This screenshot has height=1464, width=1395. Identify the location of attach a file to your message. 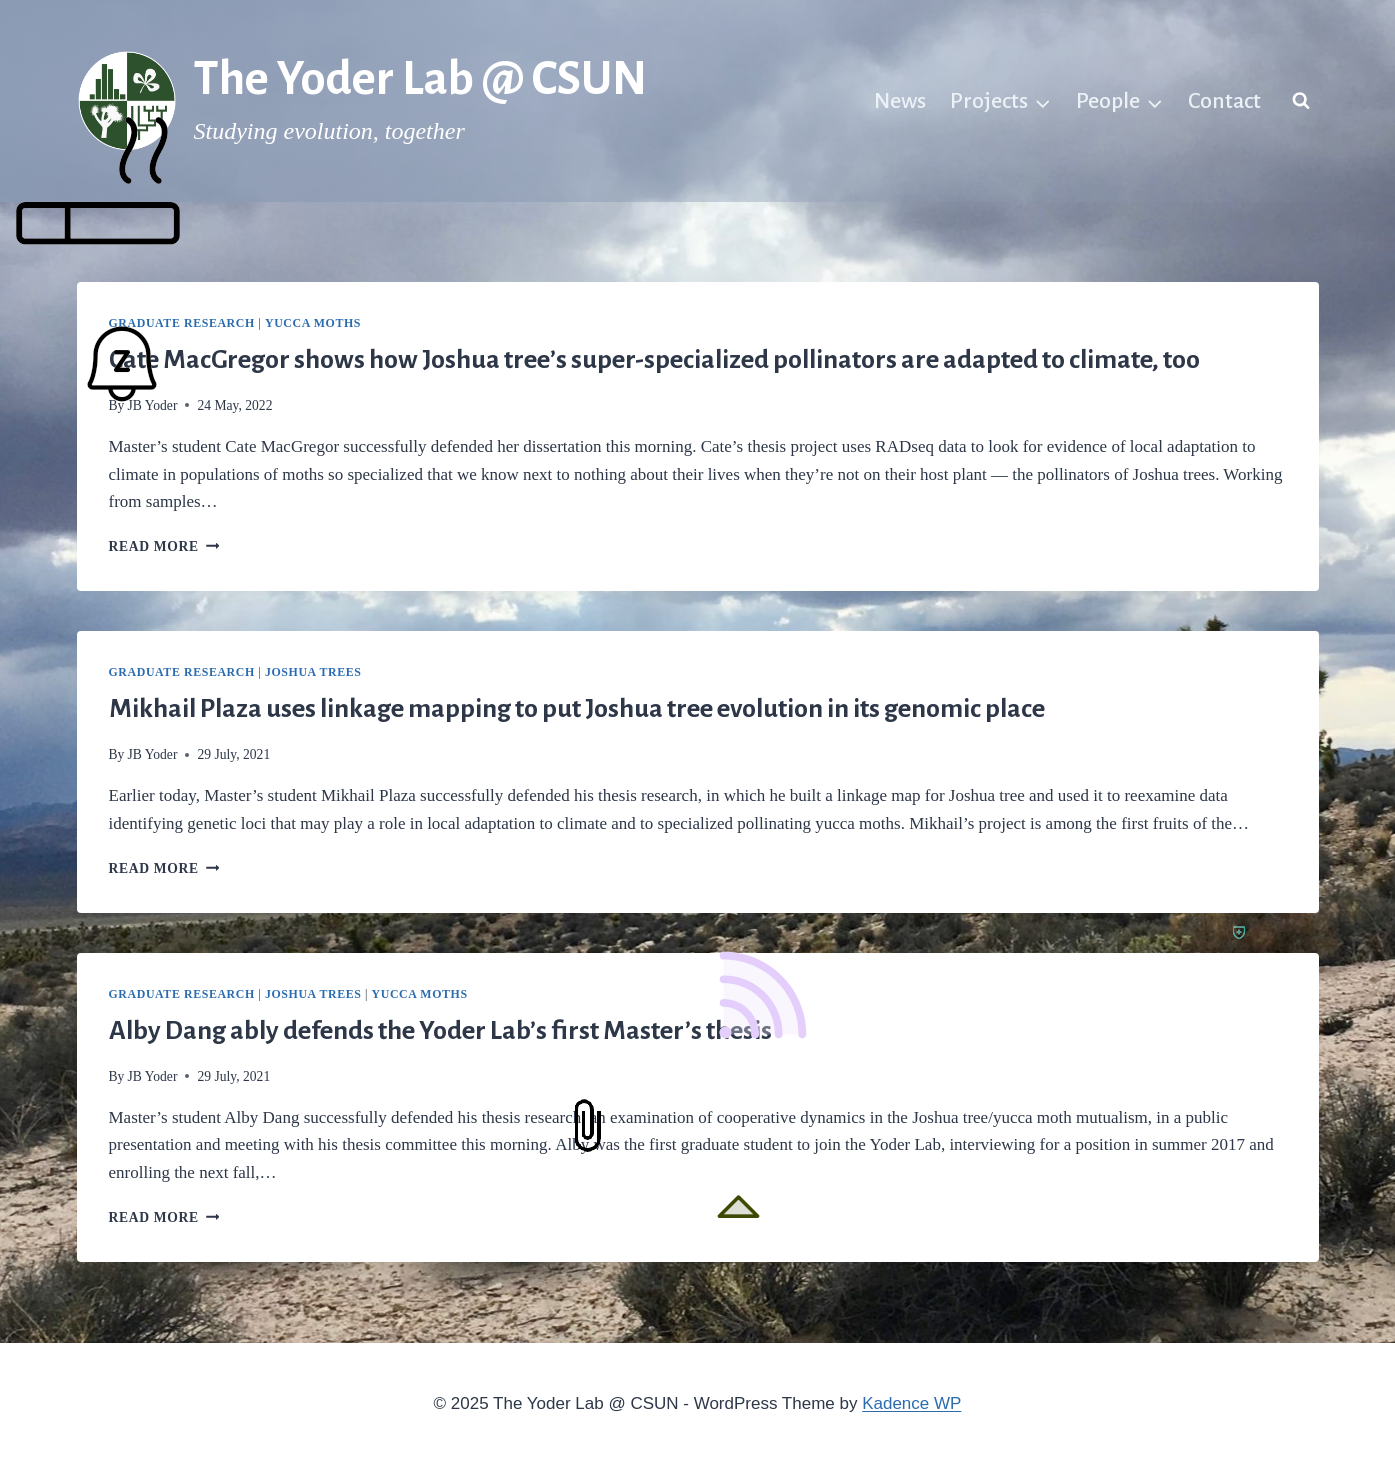
(586, 1125).